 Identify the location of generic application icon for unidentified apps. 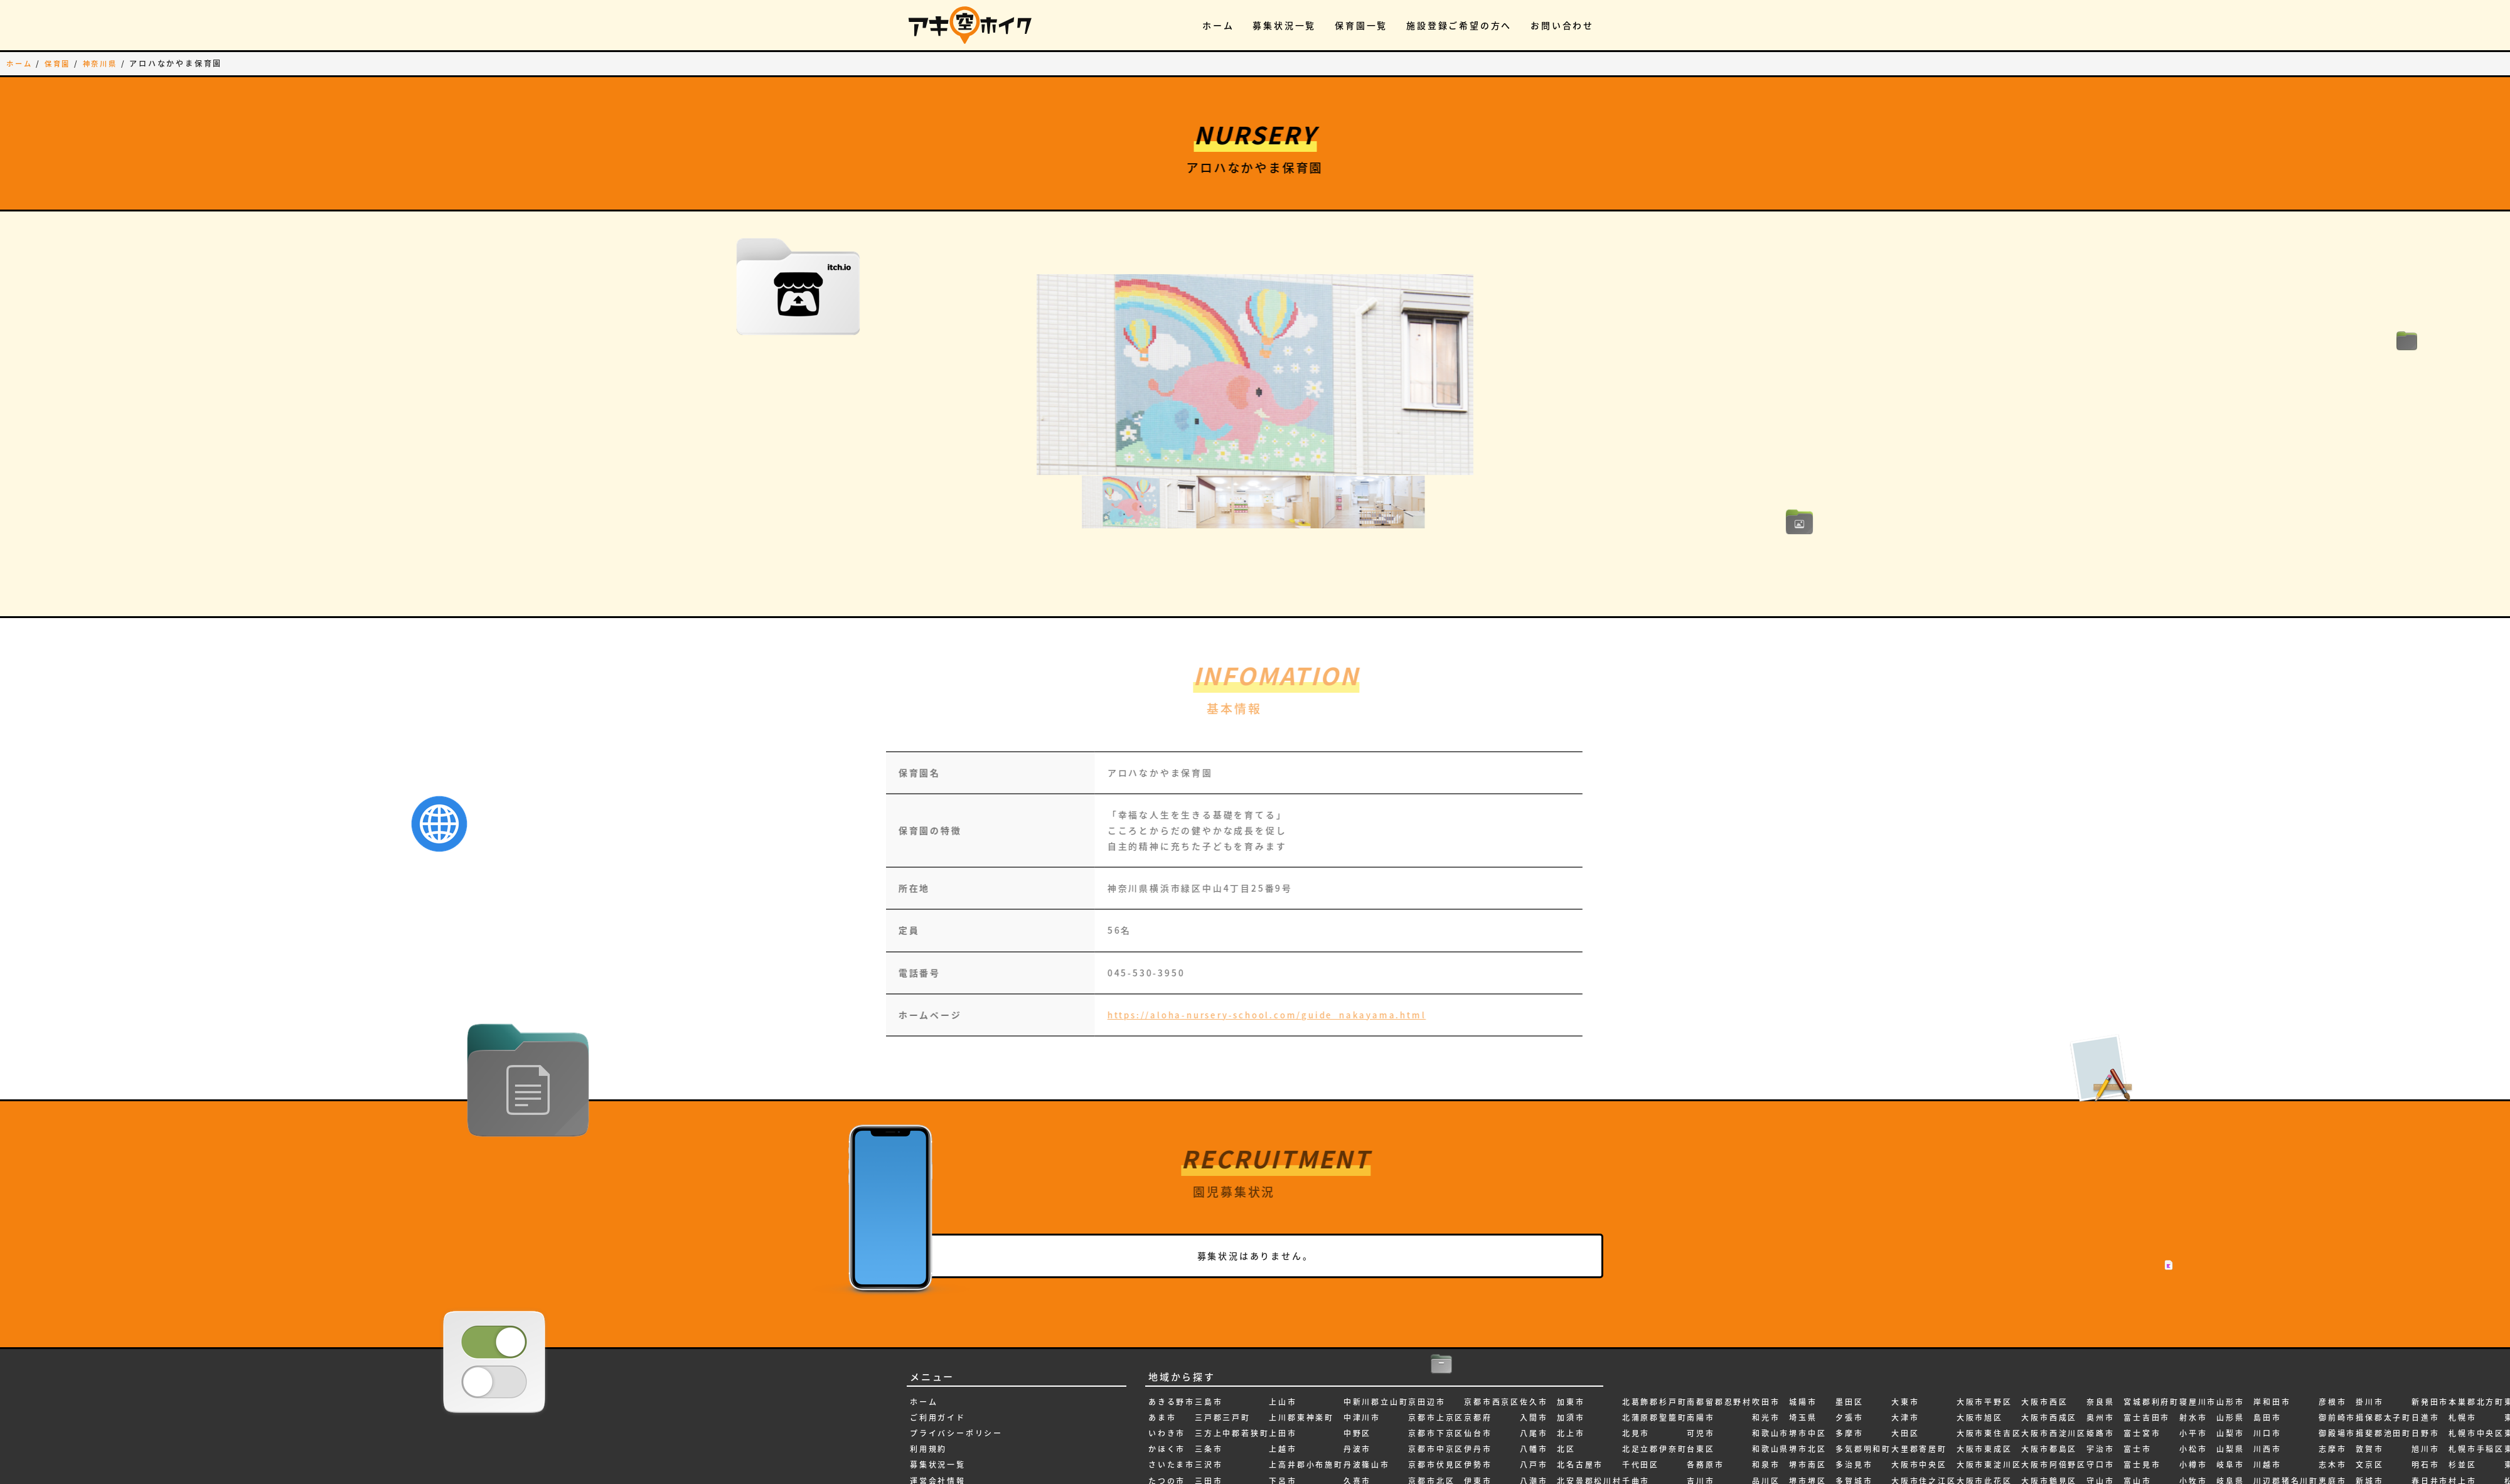
(2098, 1068).